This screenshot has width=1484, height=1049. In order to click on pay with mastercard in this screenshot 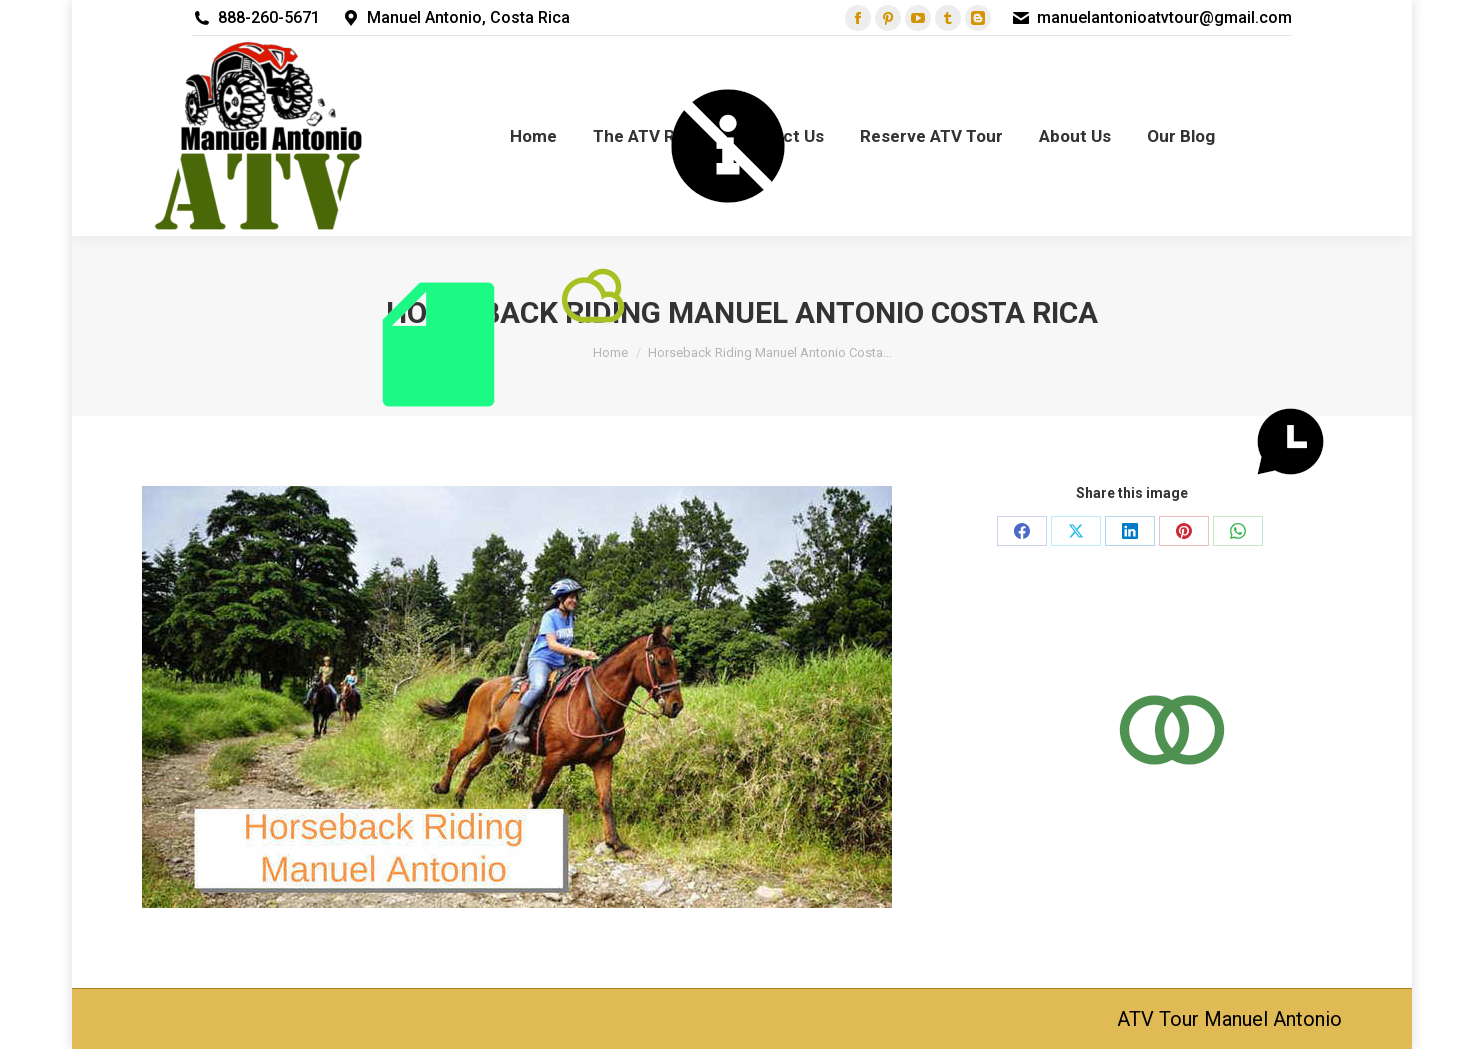, I will do `click(1172, 730)`.